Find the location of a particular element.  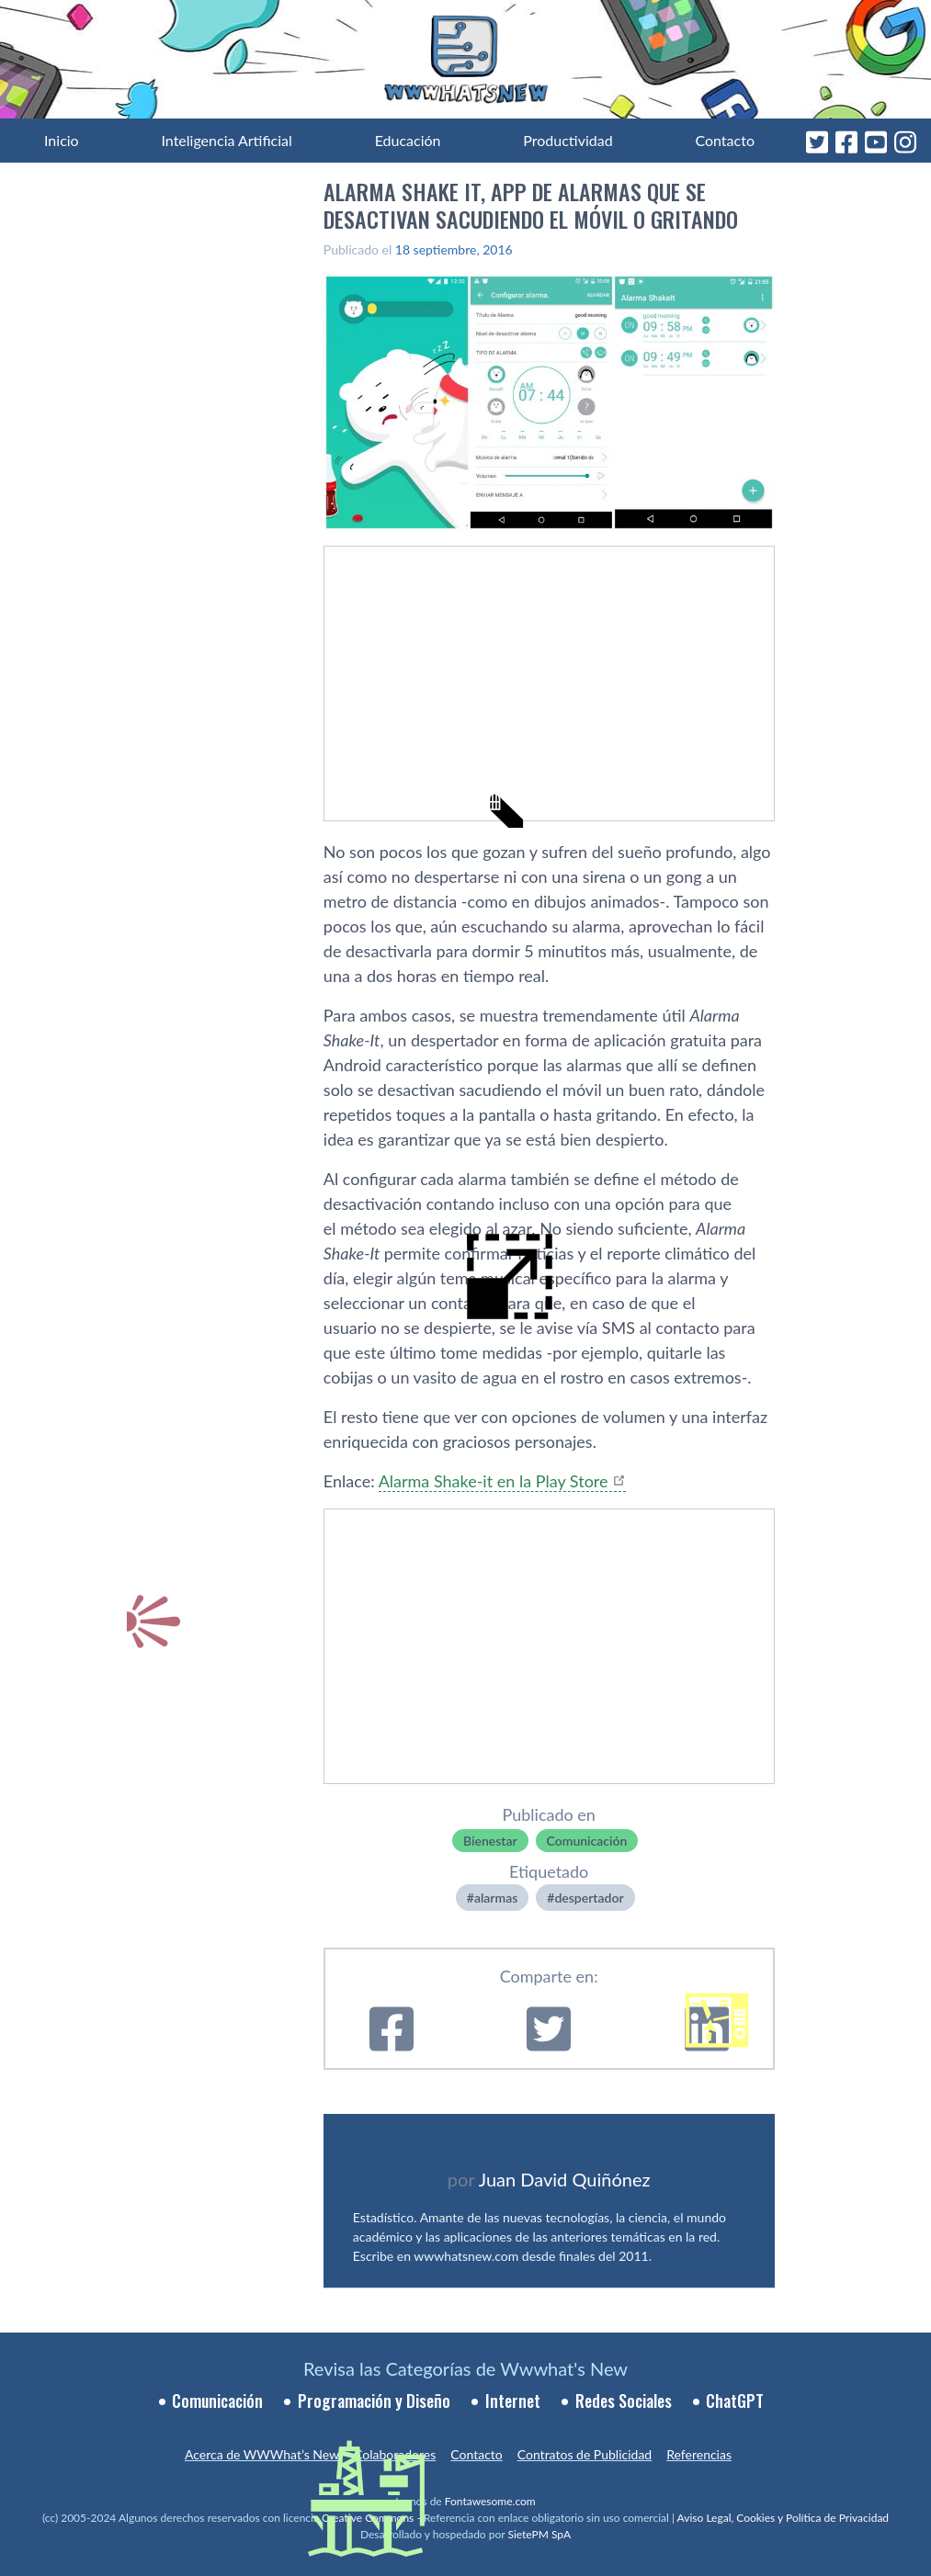

enter the dungeon or underground level is located at coordinates (505, 809).